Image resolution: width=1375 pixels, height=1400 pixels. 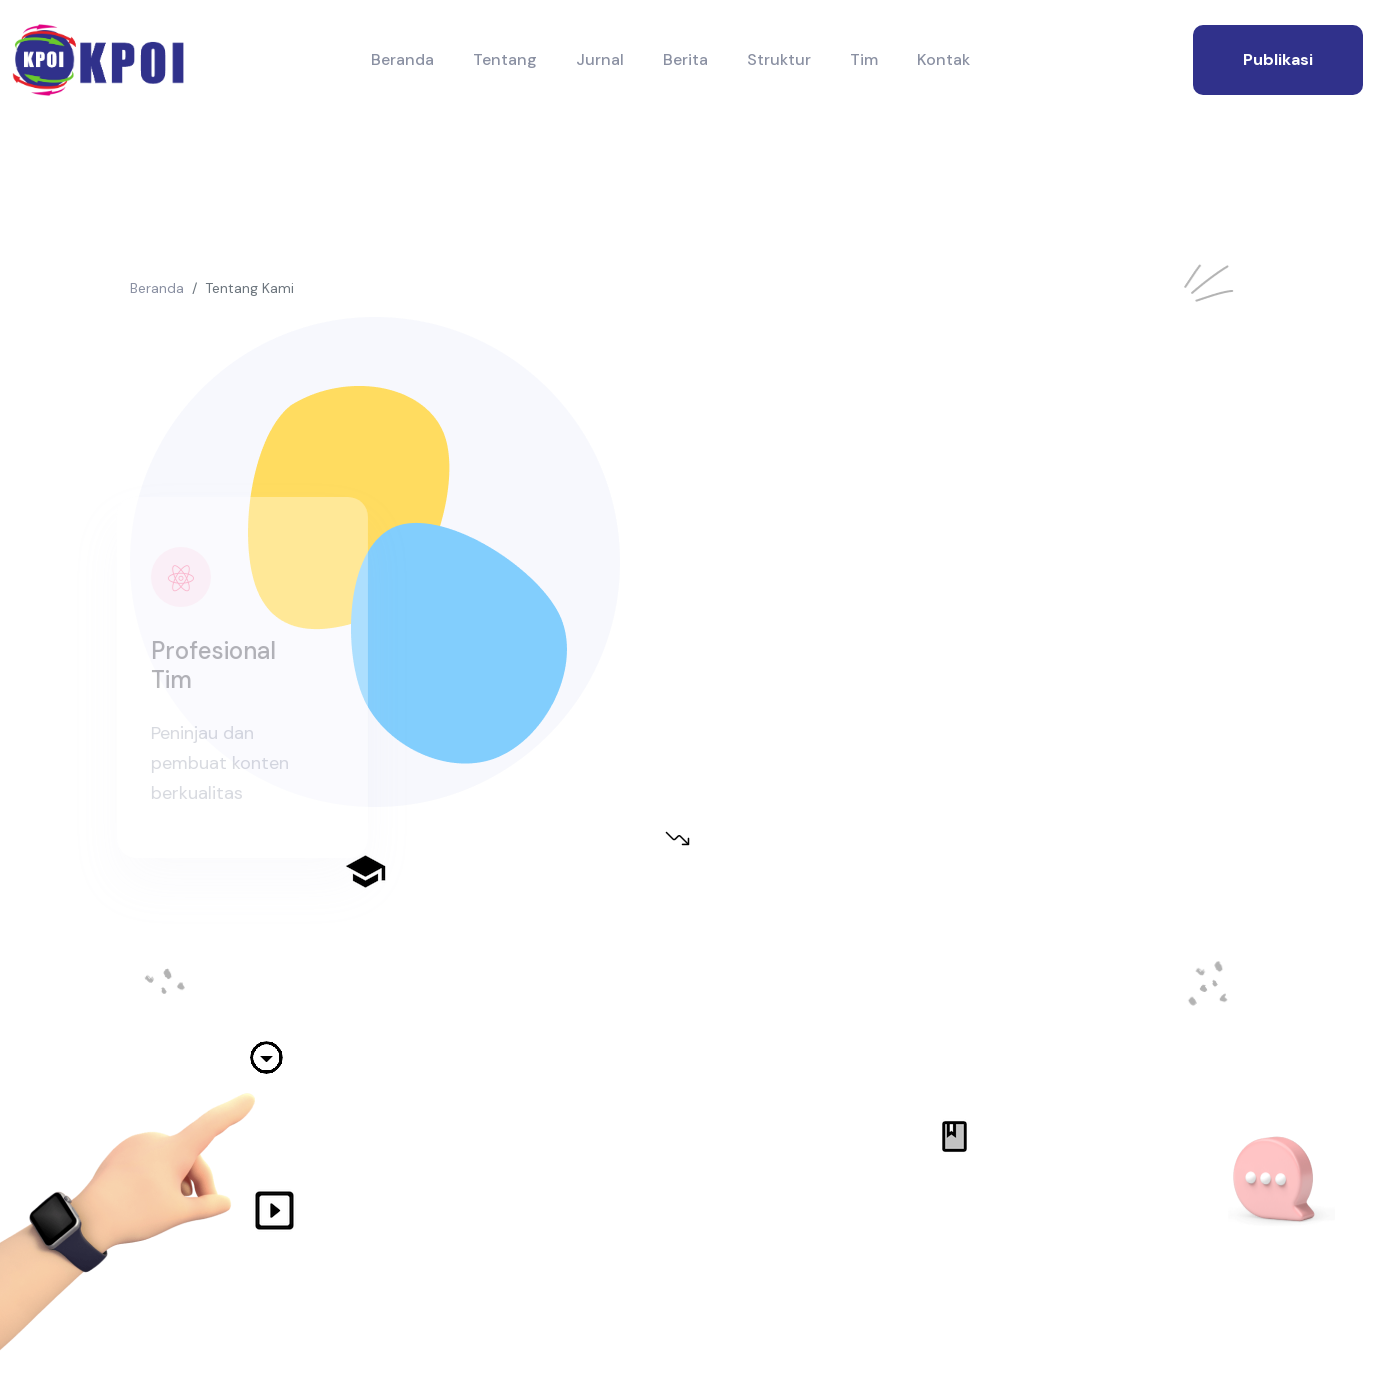 What do you see at coordinates (365, 871) in the screenshot?
I see `access education or school-related content` at bounding box center [365, 871].